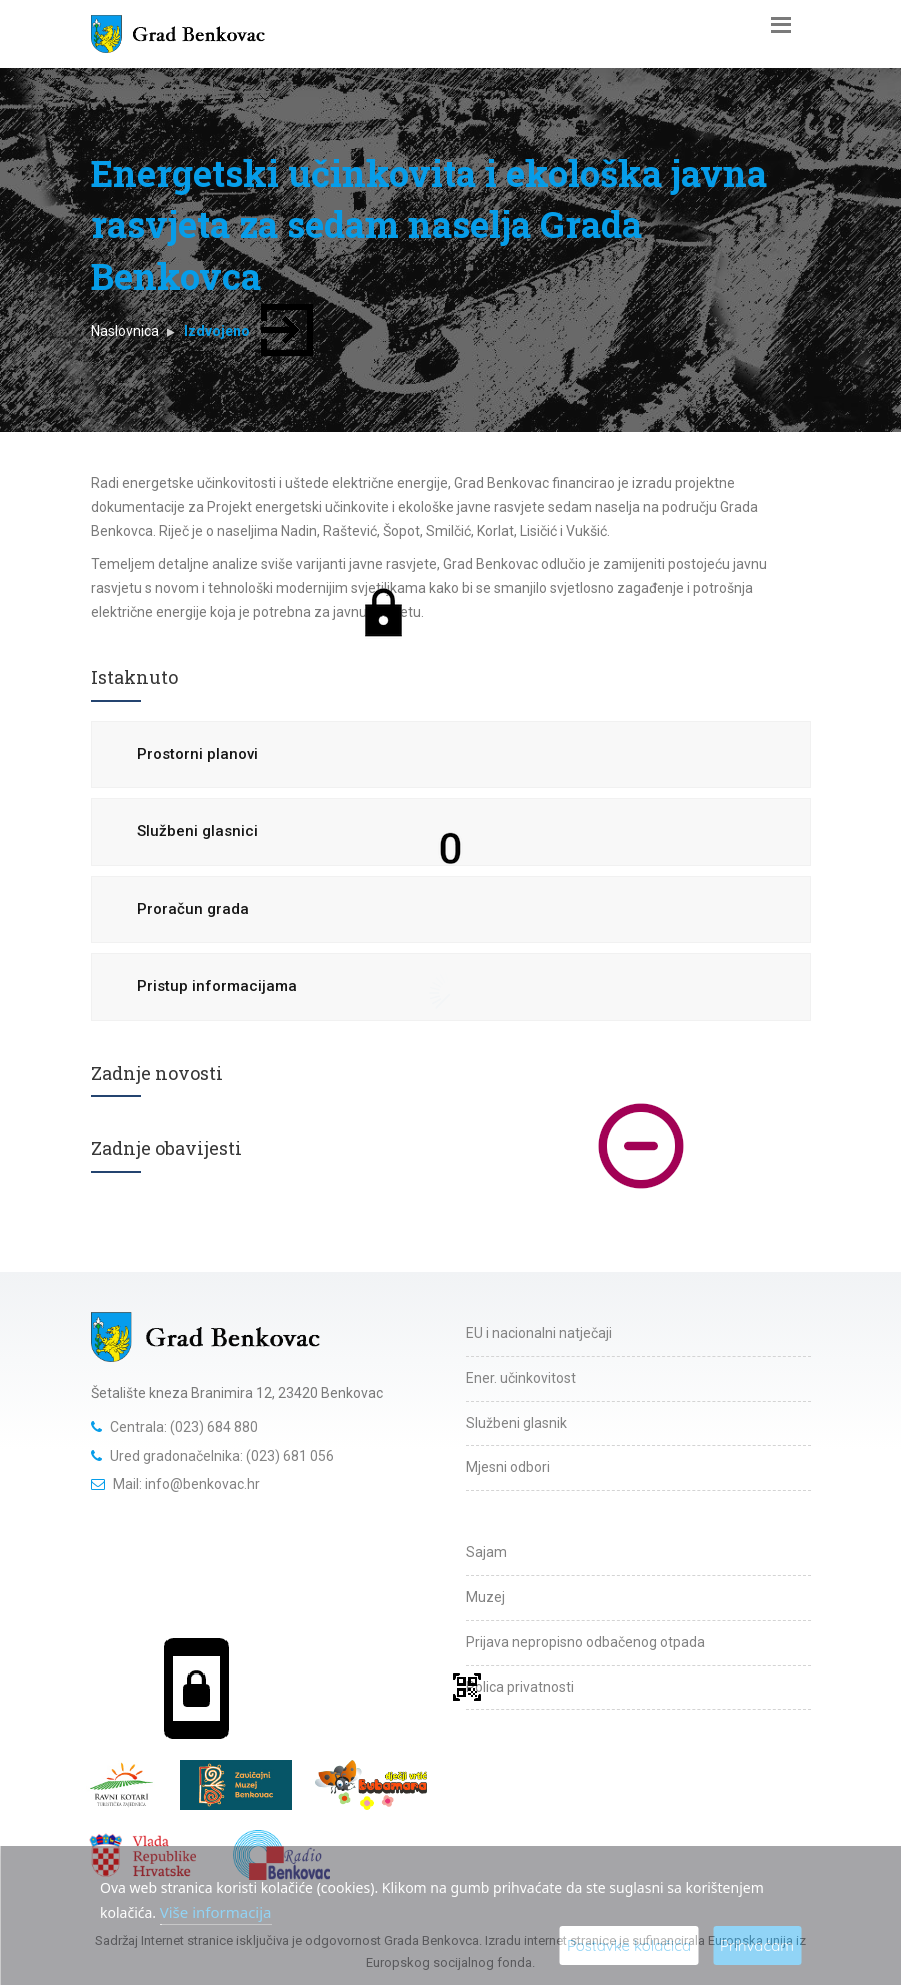 The height and width of the screenshot is (1985, 901). I want to click on remove an item from a list or cart, so click(641, 1146).